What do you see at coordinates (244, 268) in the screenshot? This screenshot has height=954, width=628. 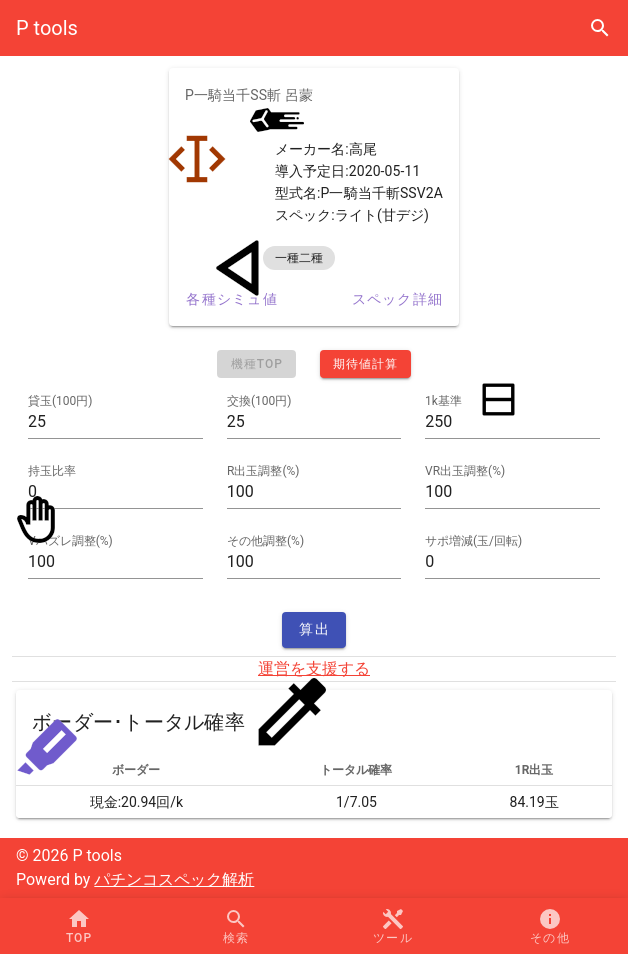 I see `play media in reverse` at bounding box center [244, 268].